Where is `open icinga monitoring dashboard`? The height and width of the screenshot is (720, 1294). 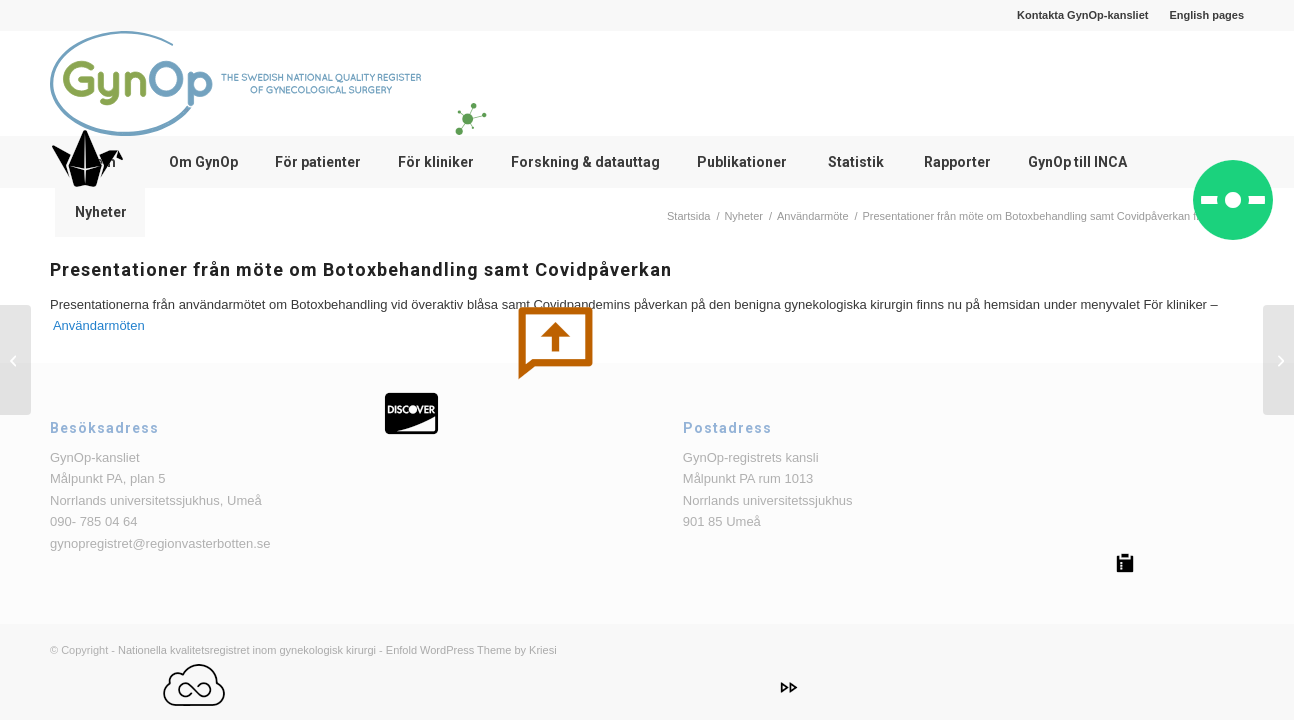 open icinga monitoring dashboard is located at coordinates (471, 119).